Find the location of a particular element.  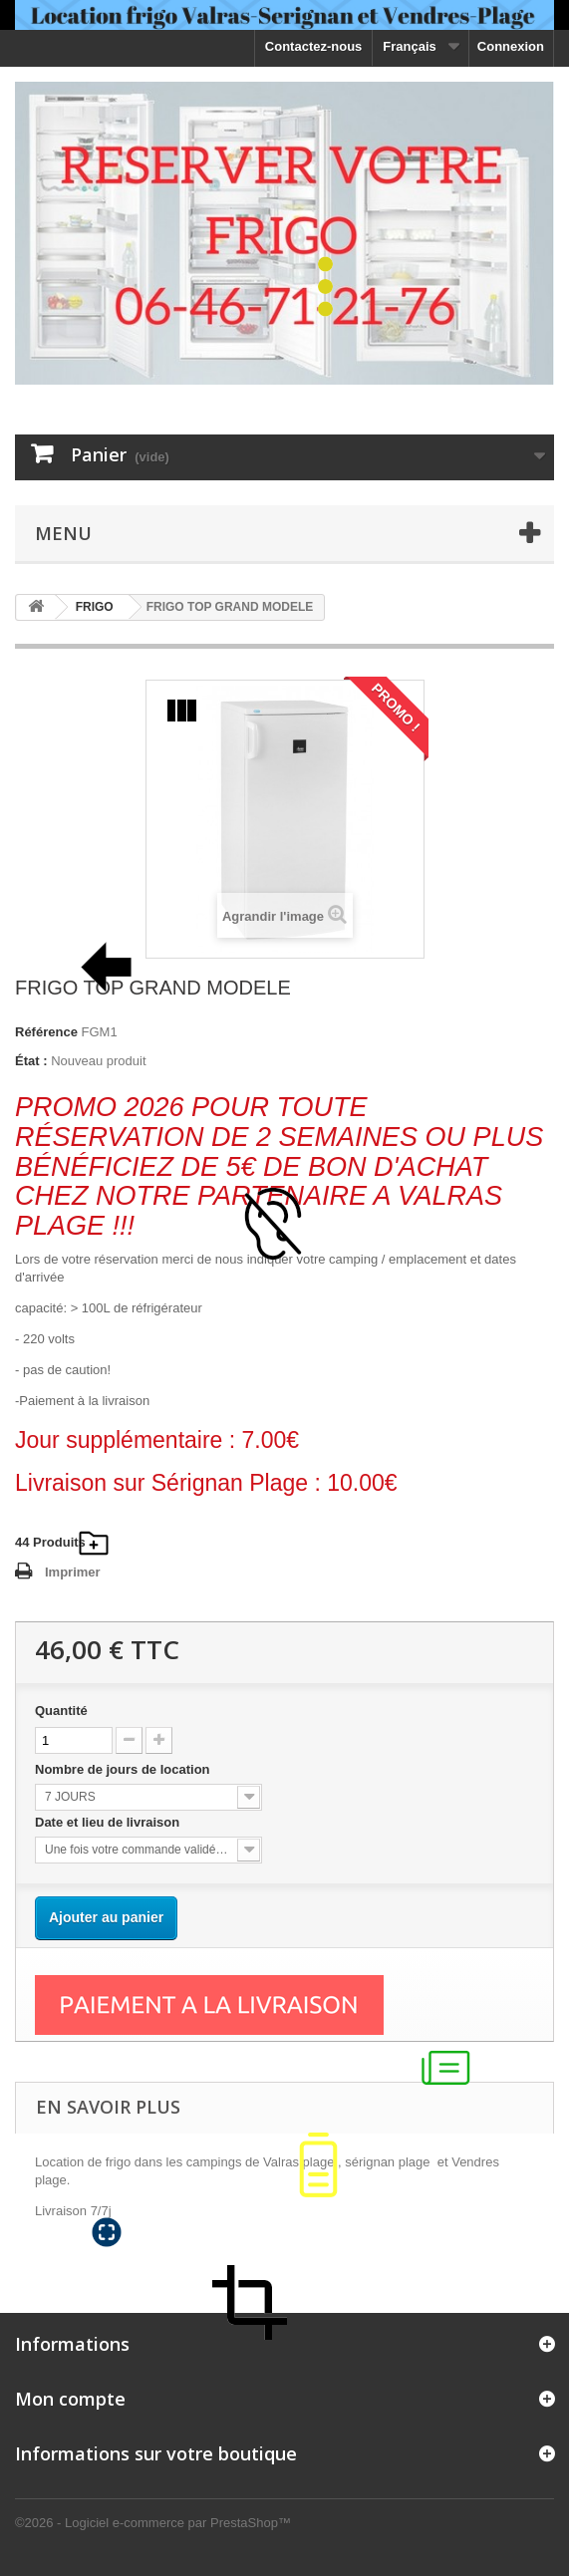

access more options or actions is located at coordinates (325, 286).